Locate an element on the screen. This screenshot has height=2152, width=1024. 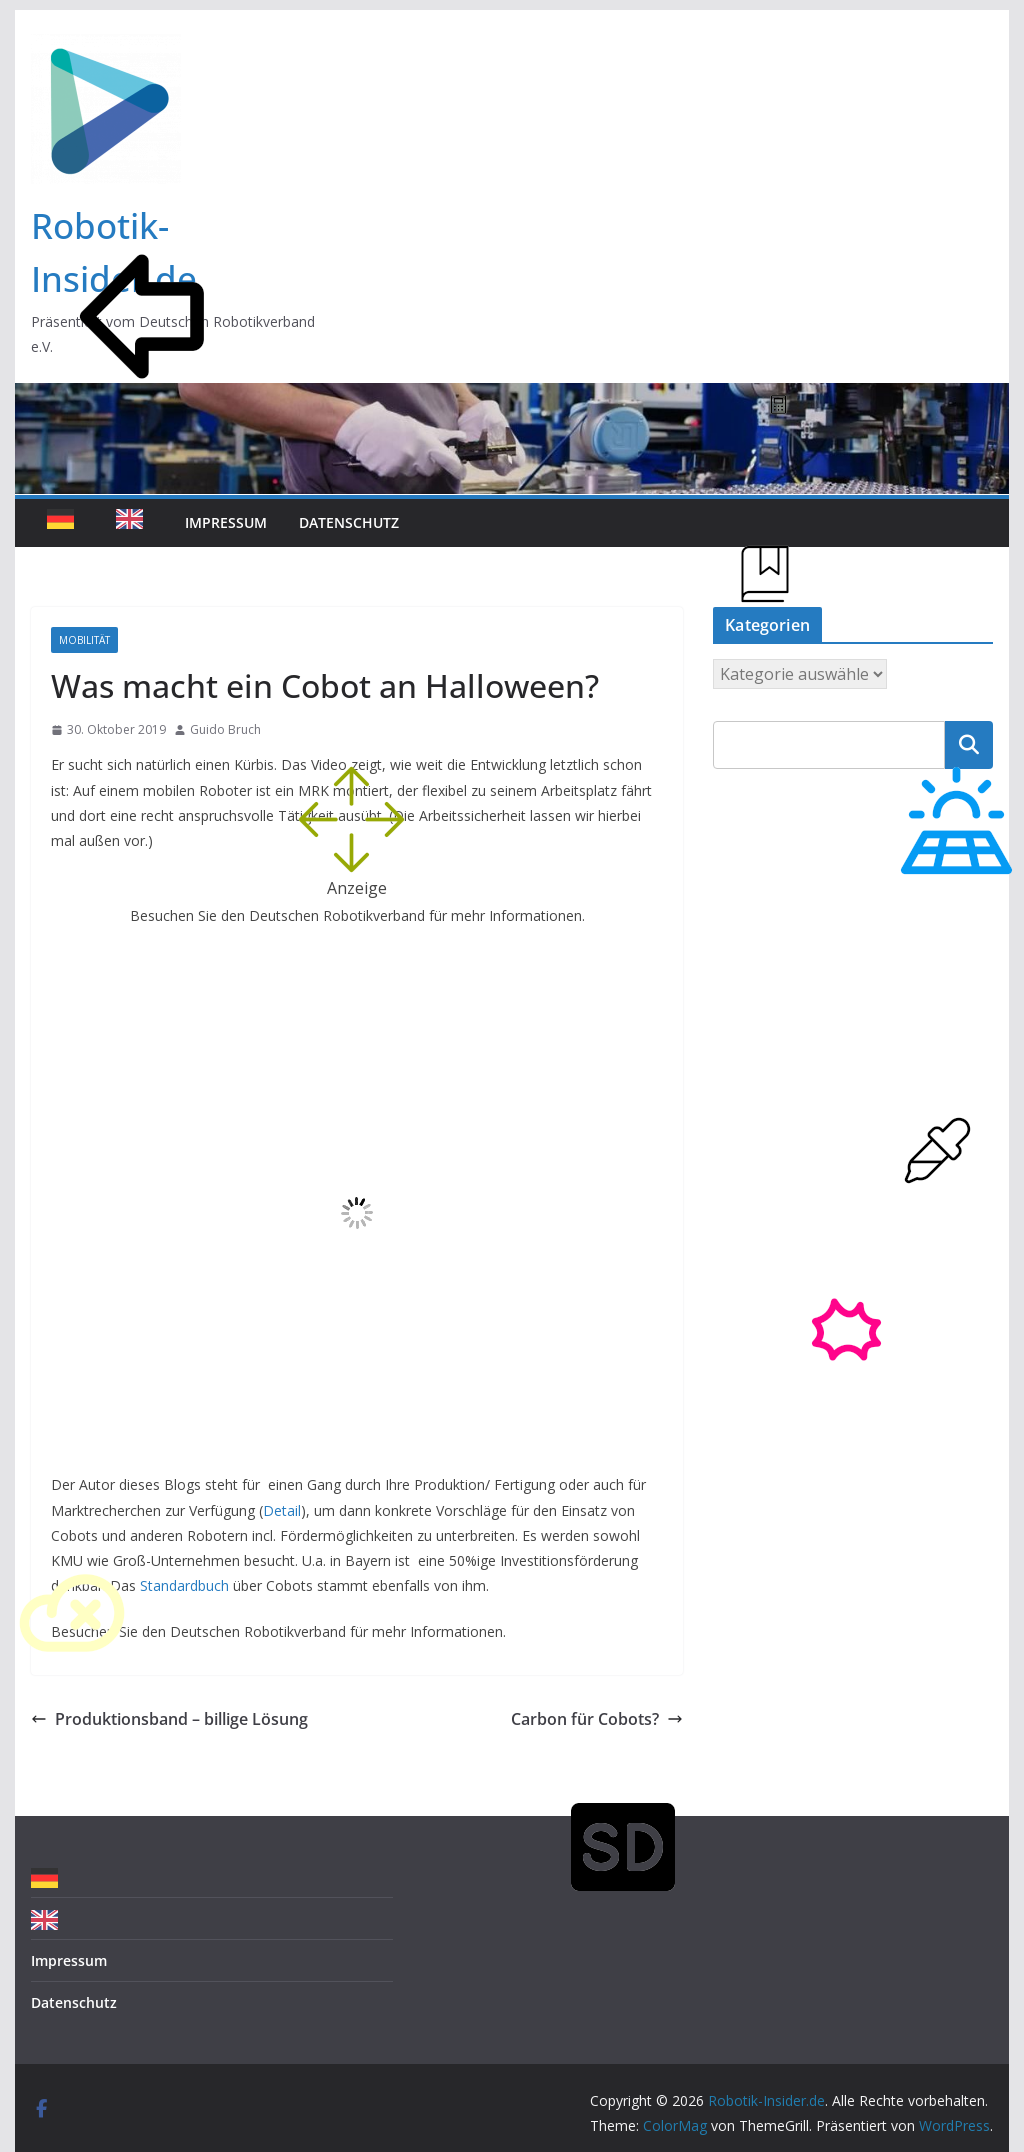
access your bookmarked reading list is located at coordinates (765, 574).